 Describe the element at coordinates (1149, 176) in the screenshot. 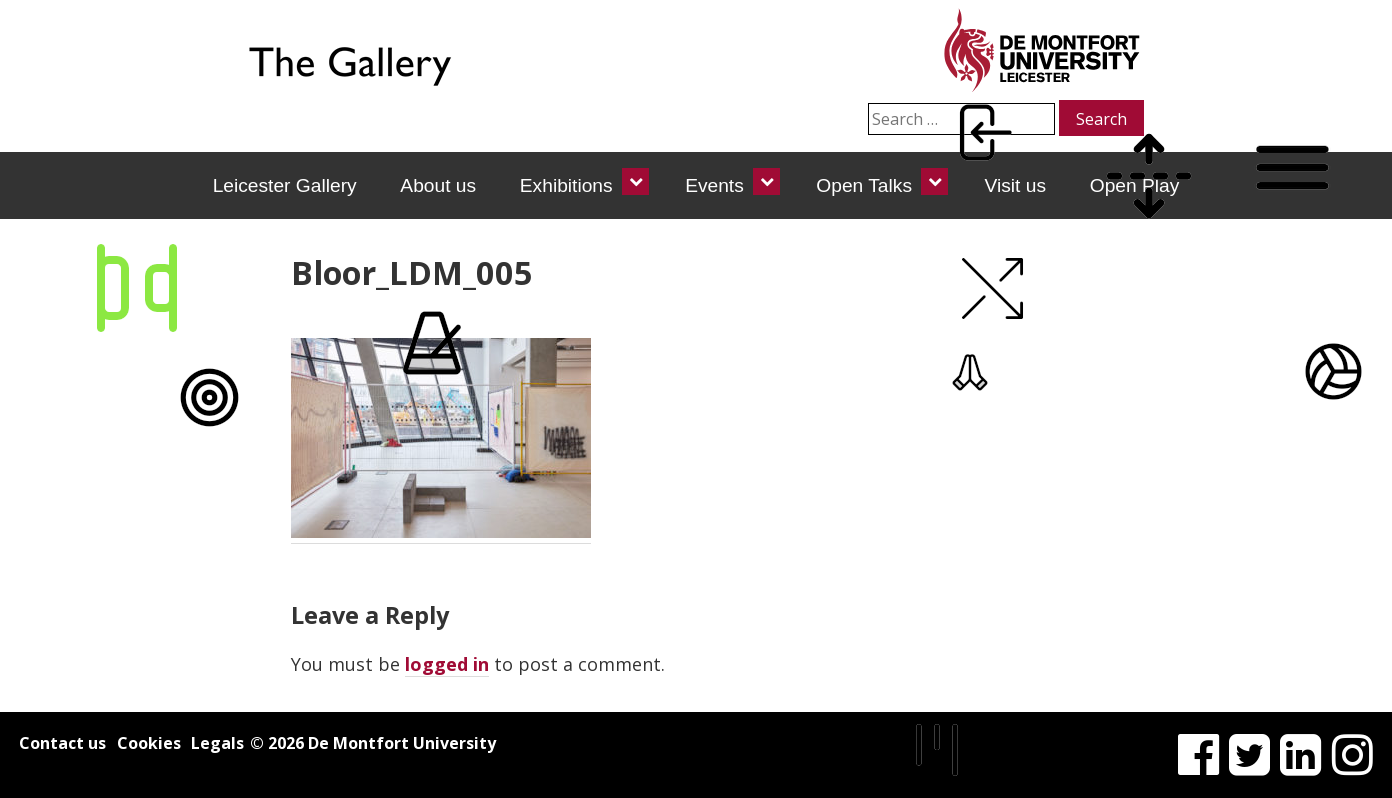

I see `expand collapsed content vertically` at that location.